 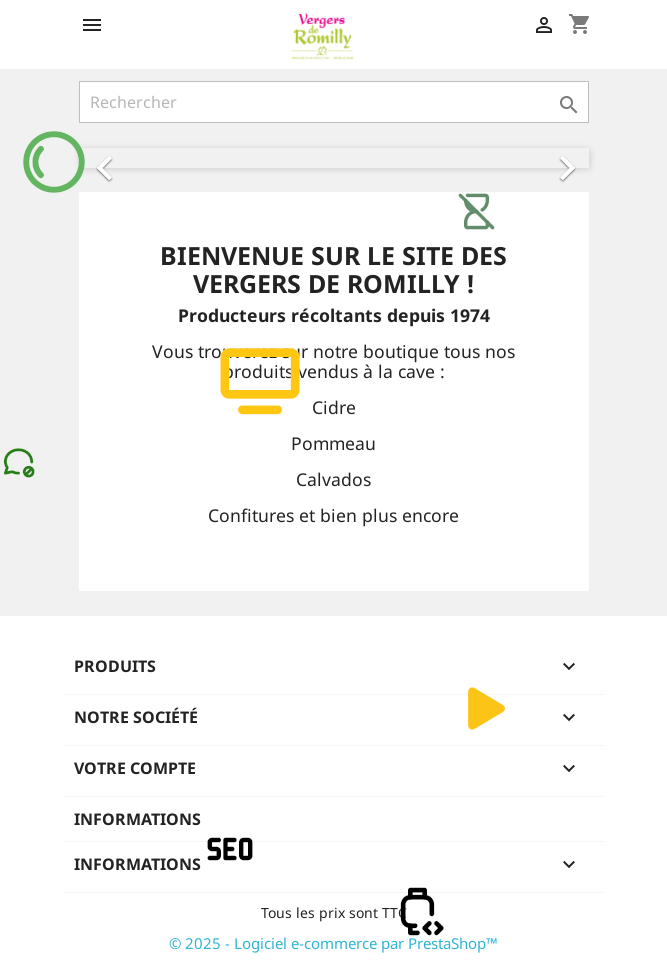 I want to click on apply inner shadow effect to the left side, so click(x=54, y=162).